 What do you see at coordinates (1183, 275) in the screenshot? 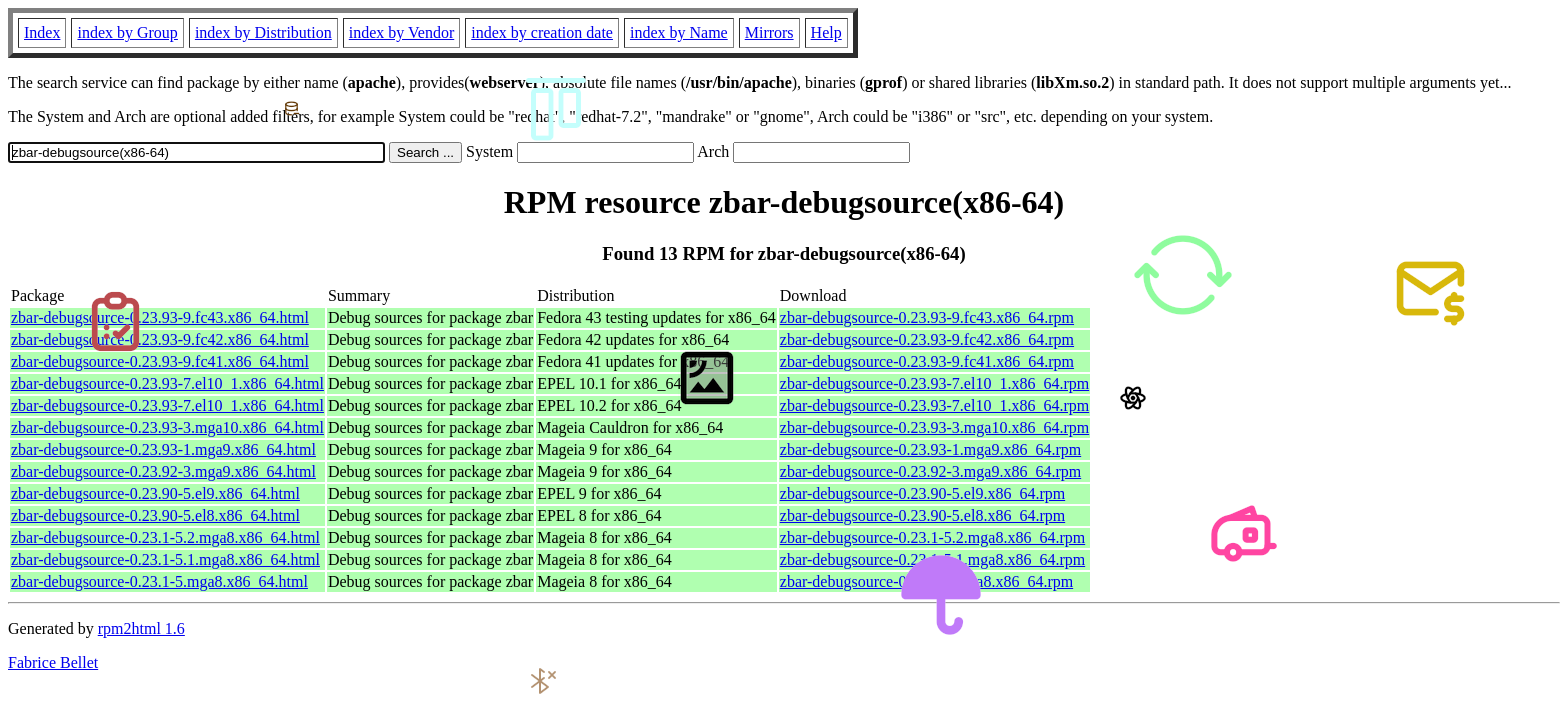
I see `sync data across devices` at bounding box center [1183, 275].